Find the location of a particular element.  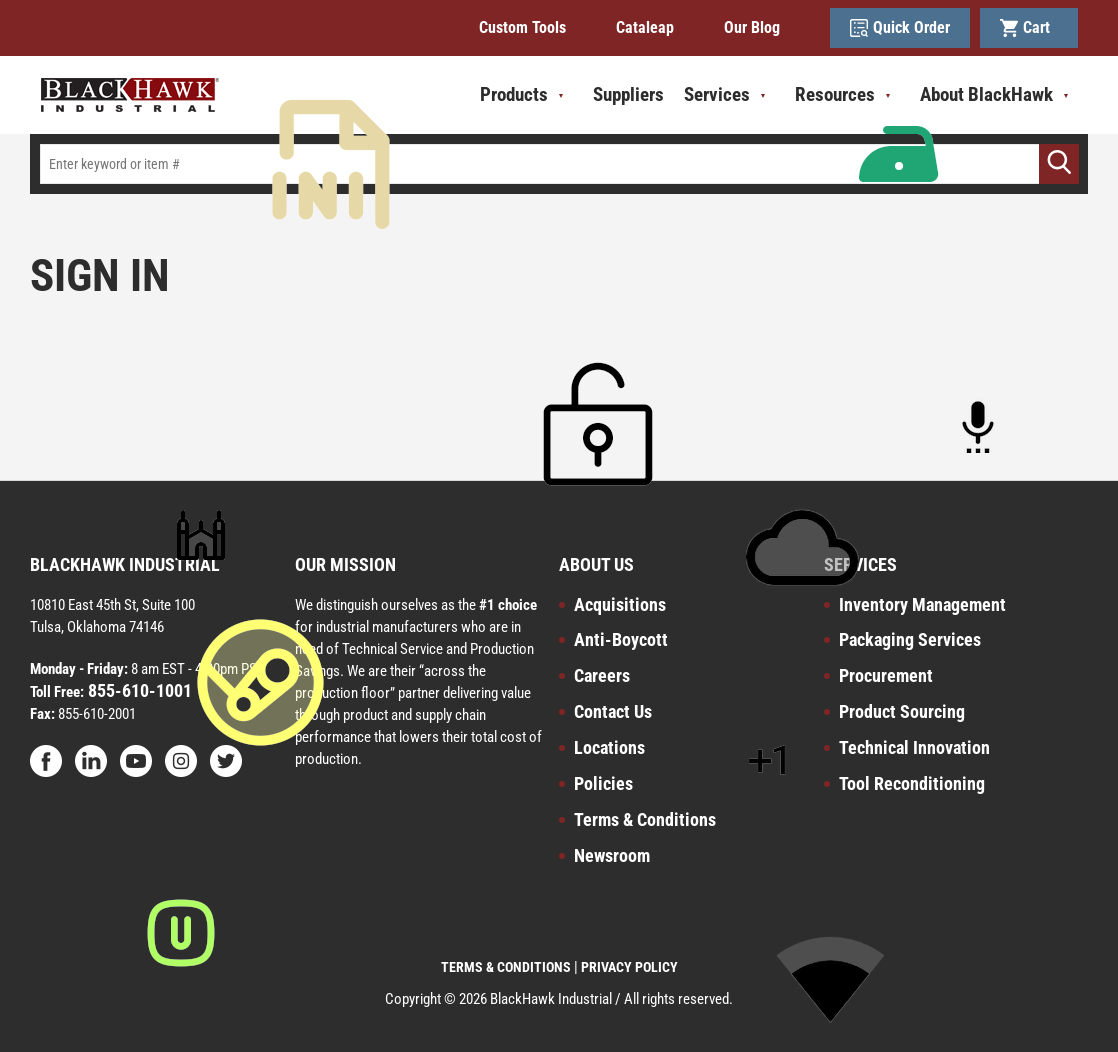

unlocked or unsecured state is located at coordinates (598, 431).